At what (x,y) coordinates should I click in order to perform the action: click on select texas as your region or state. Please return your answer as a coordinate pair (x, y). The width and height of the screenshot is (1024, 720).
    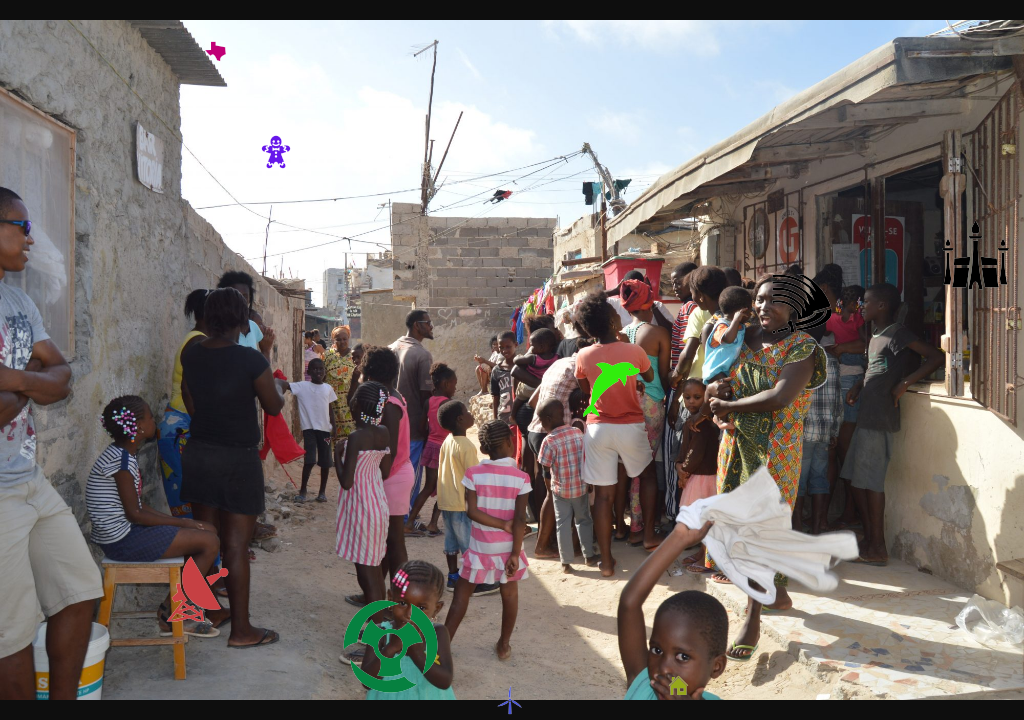
    Looking at the image, I should click on (215, 51).